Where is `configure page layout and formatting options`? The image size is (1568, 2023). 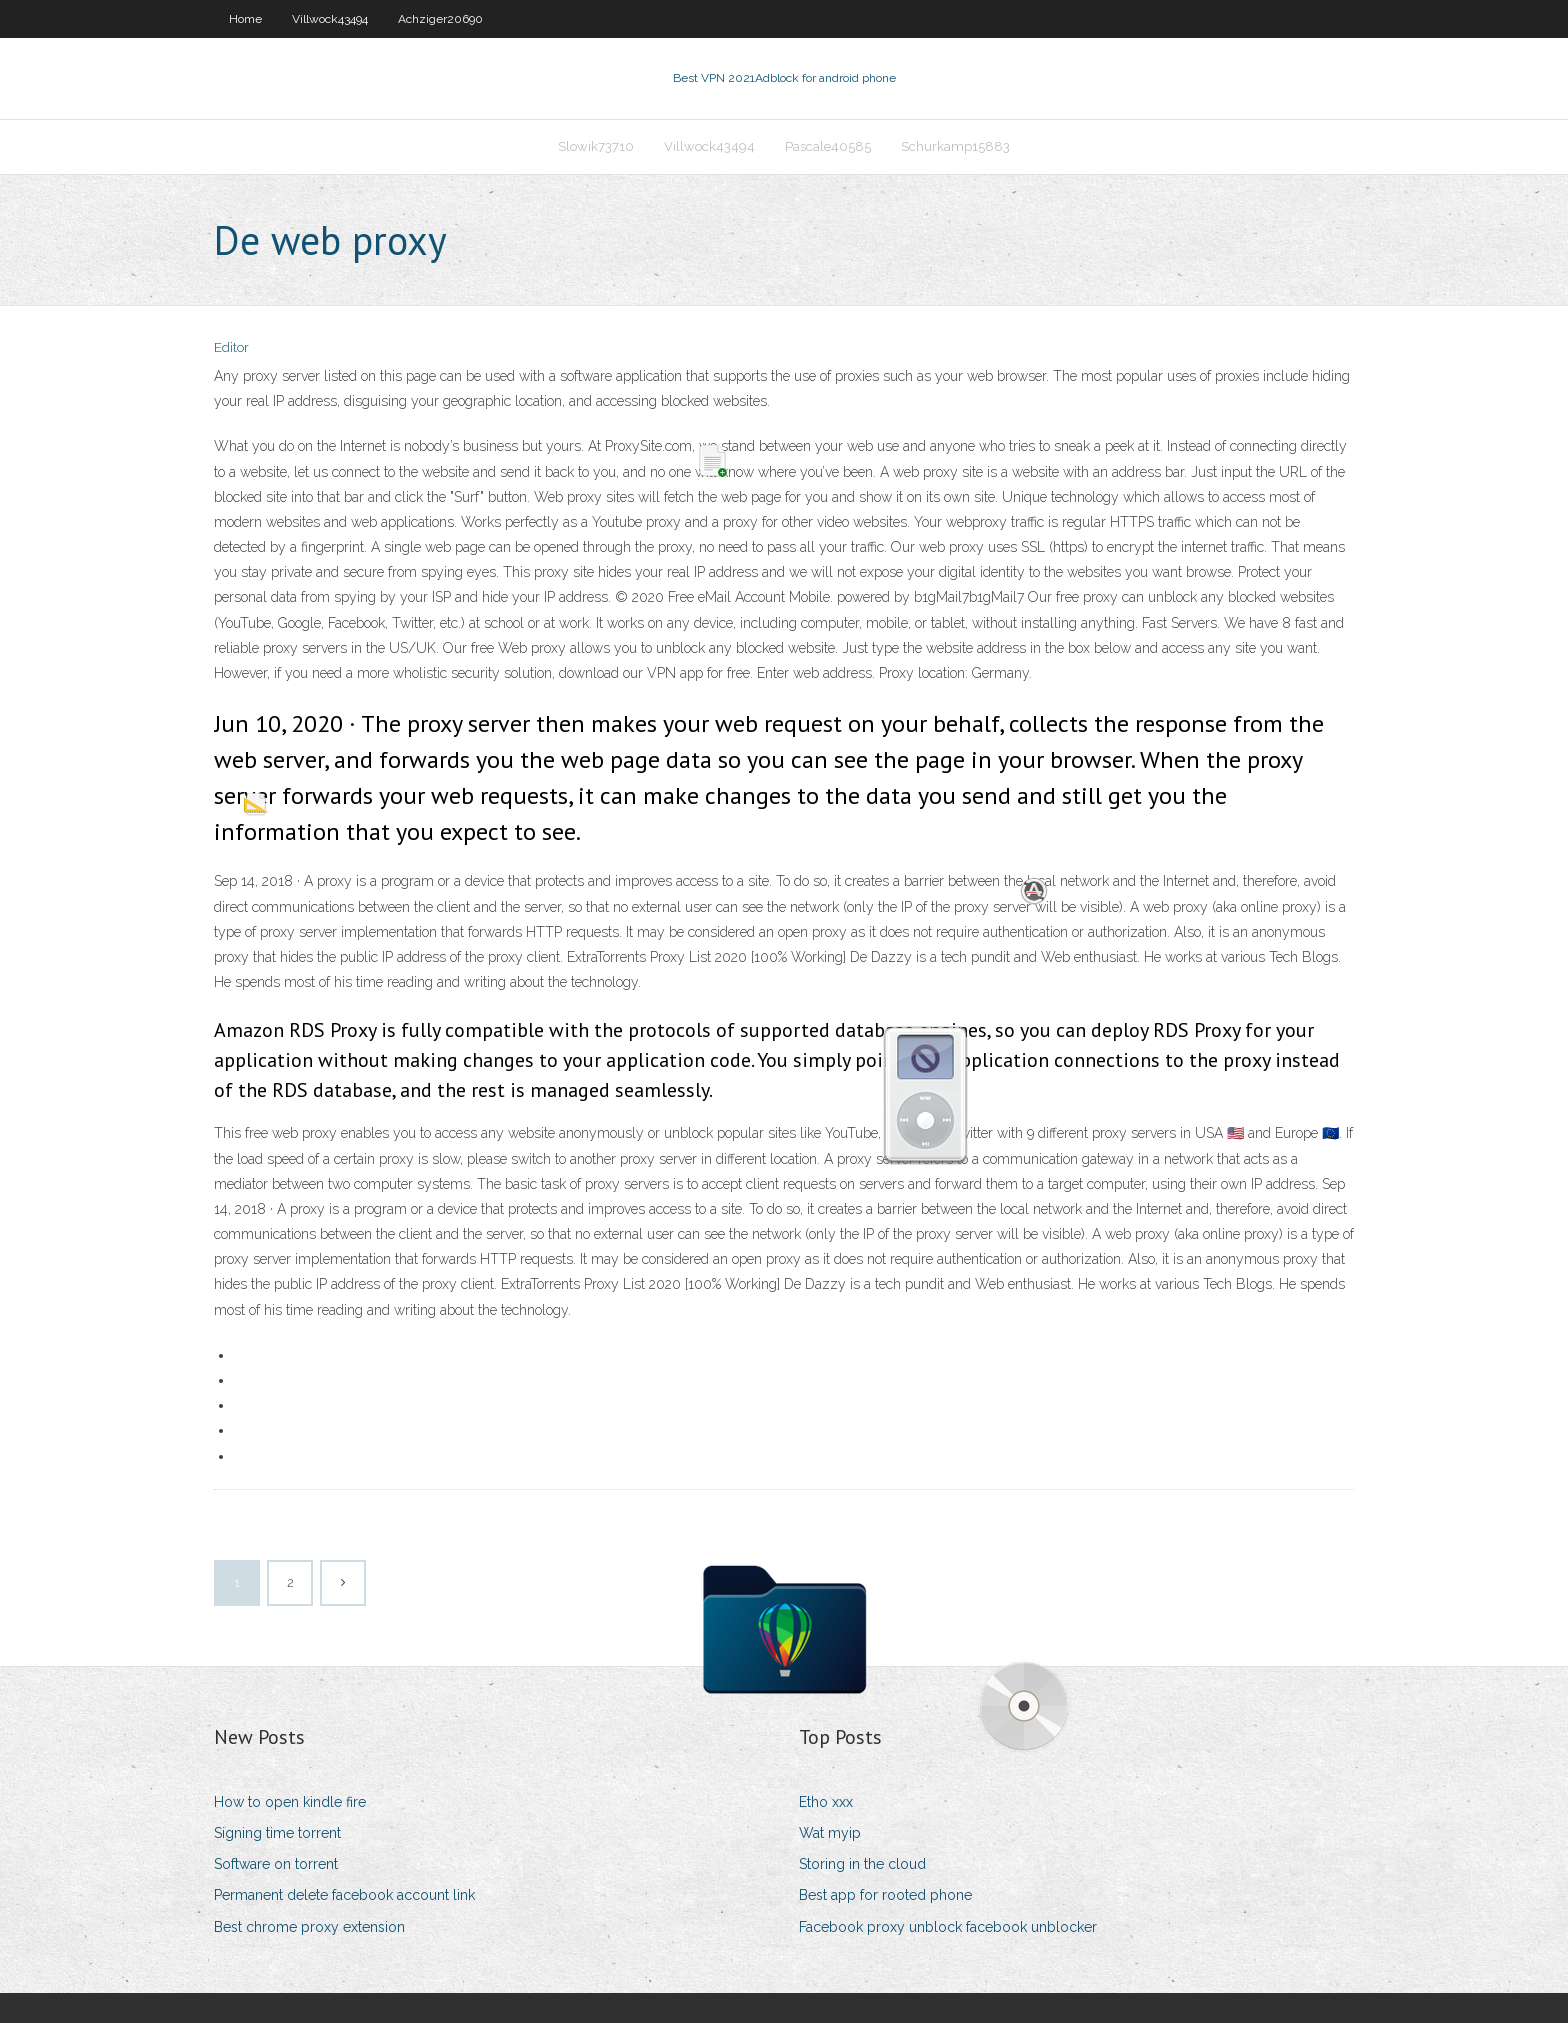 configure page layout and formatting options is located at coordinates (256, 804).